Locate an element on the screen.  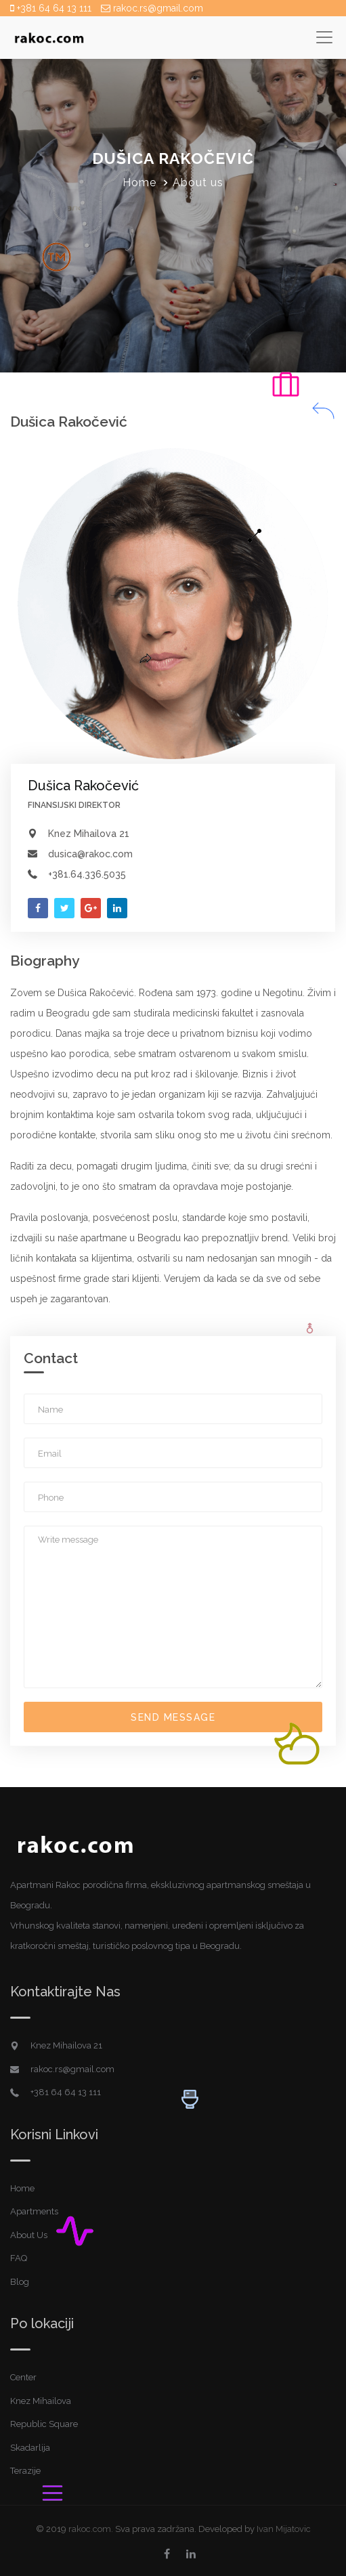
indicates nighttime or evening weather conditions is located at coordinates (296, 1746).